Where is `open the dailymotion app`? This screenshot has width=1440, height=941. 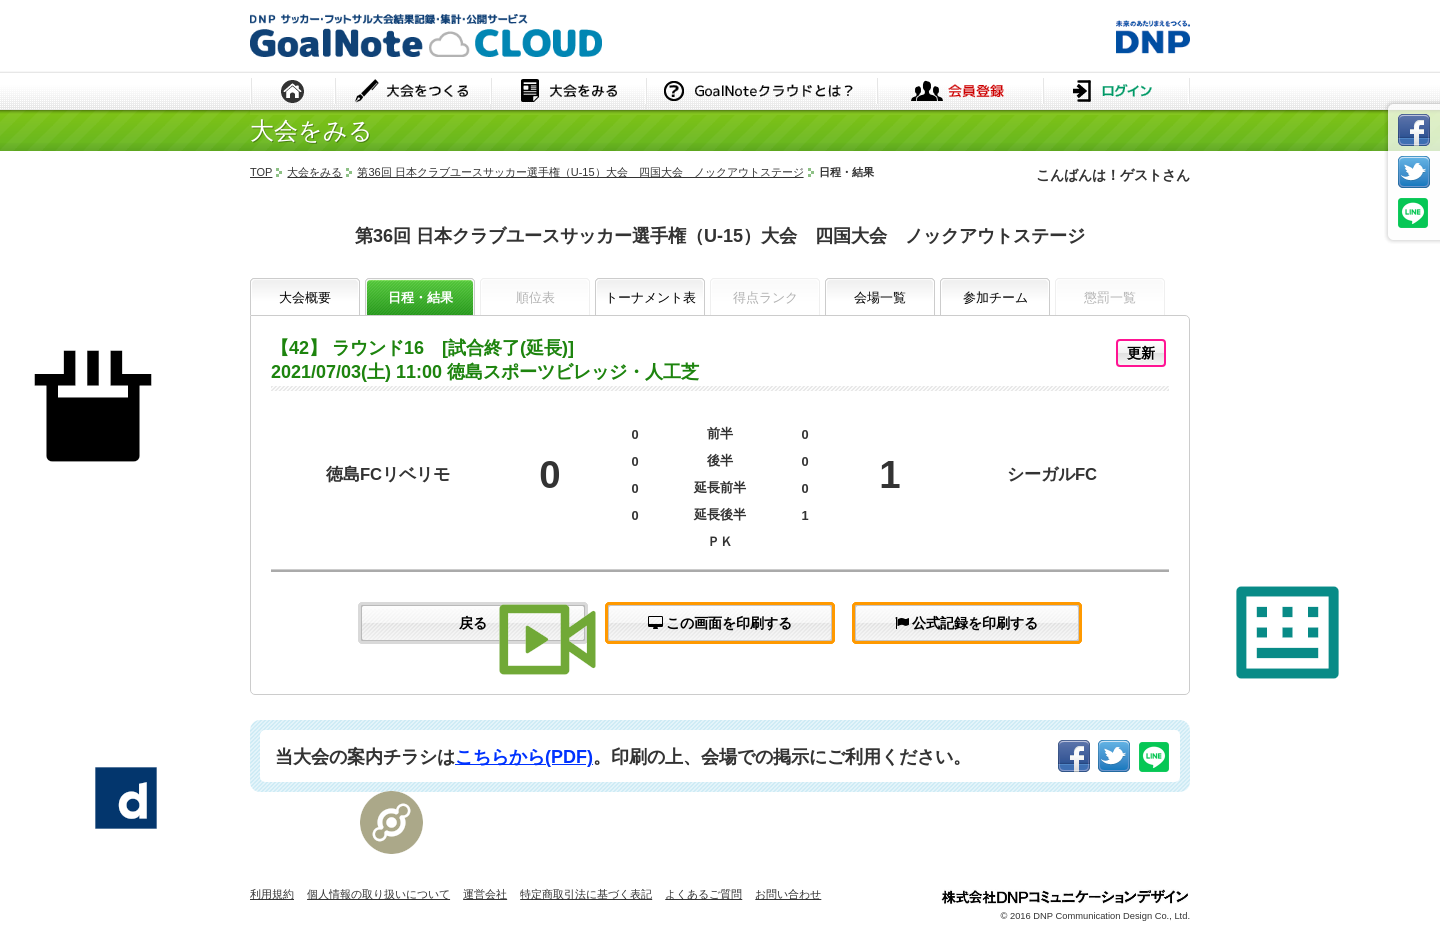 open the dailymotion app is located at coordinates (126, 798).